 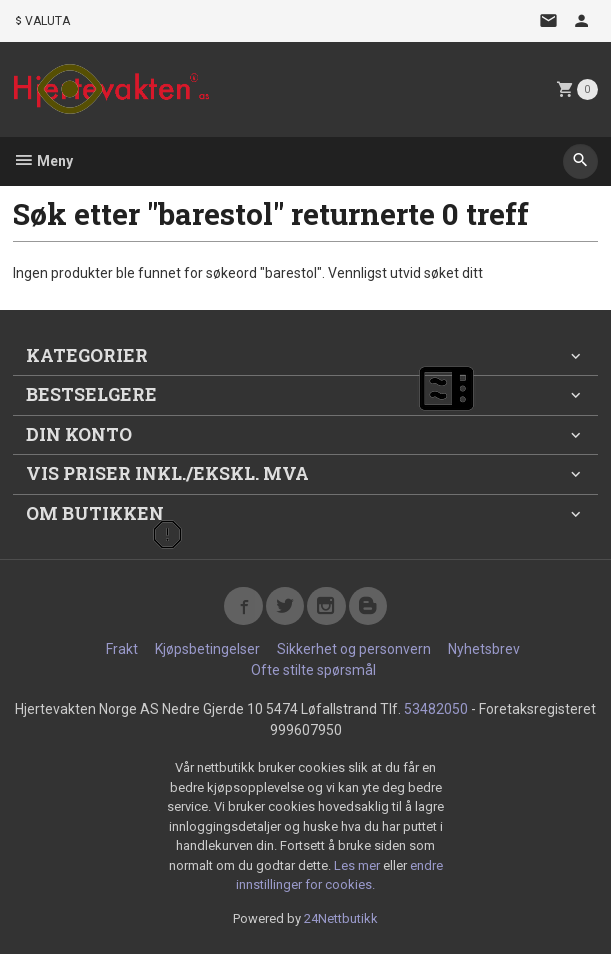 What do you see at coordinates (167, 534) in the screenshot?
I see `stop or halt current action` at bounding box center [167, 534].